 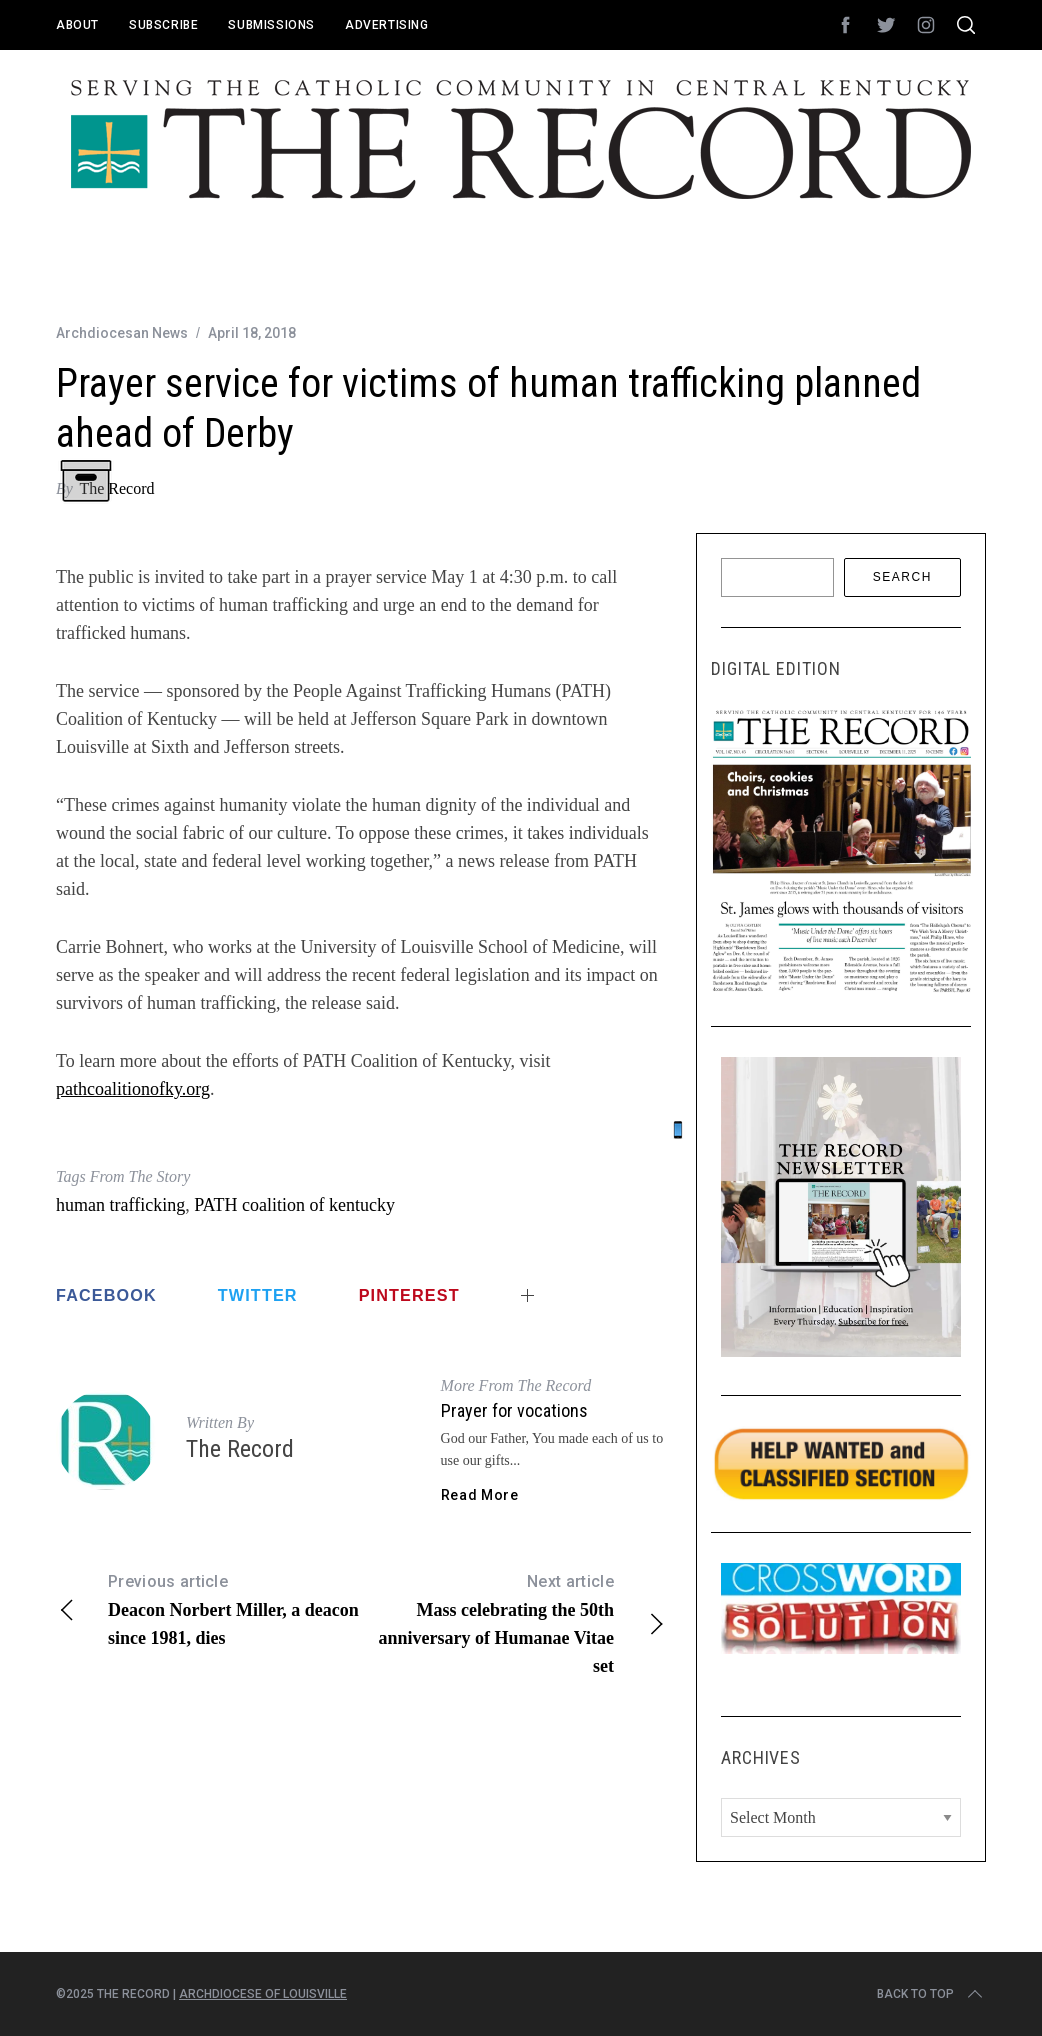 I want to click on iPod Touch device connected to your computer, so click(x=678, y=1130).